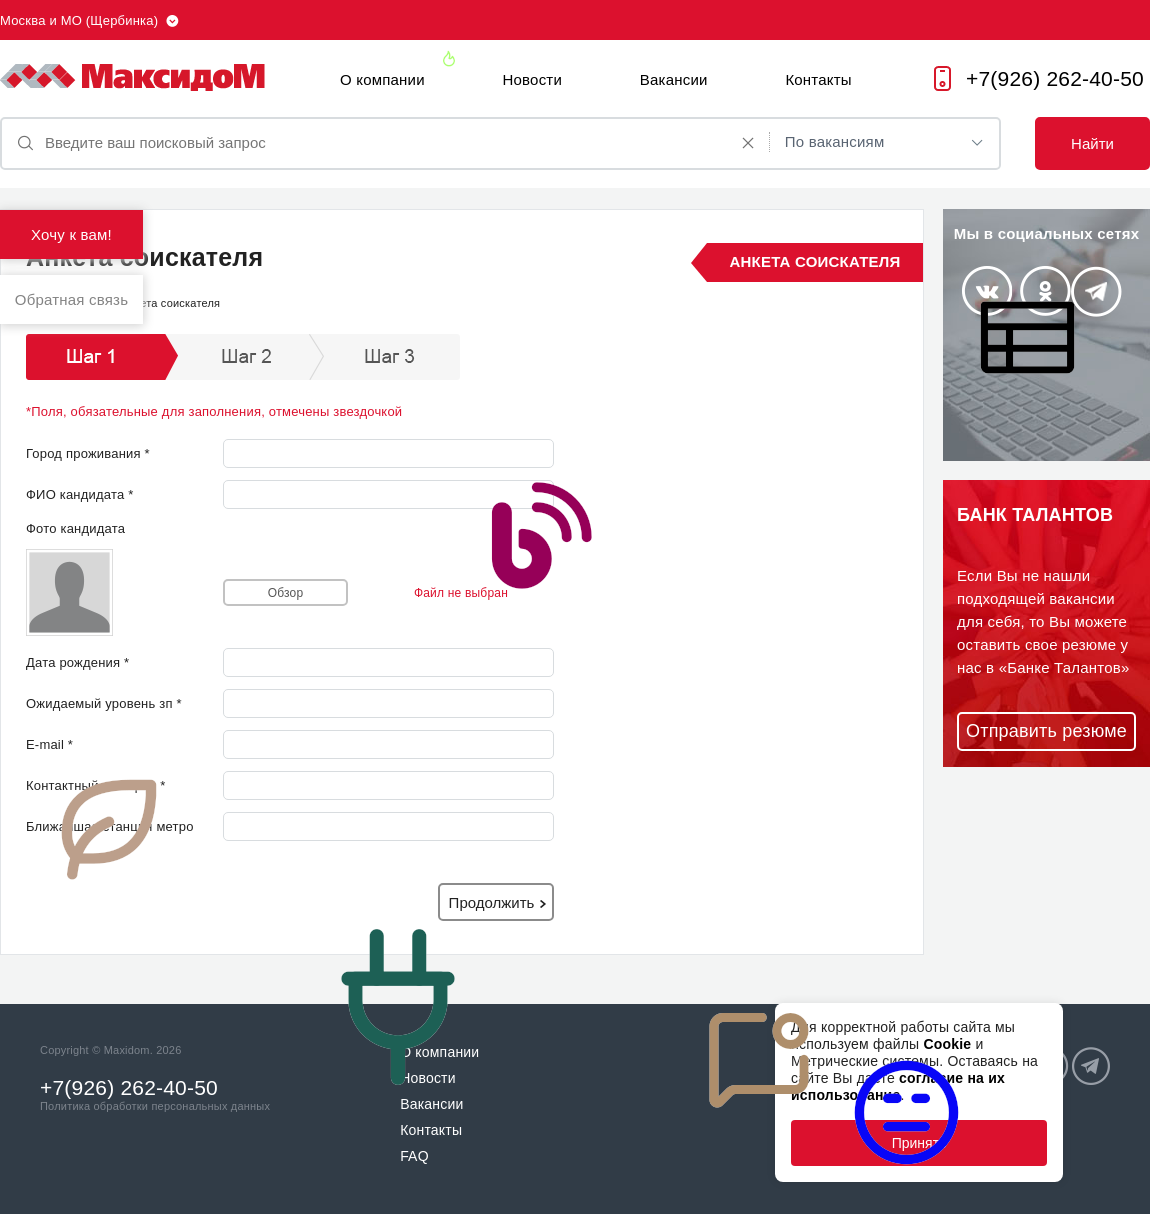 The width and height of the screenshot is (1150, 1214). Describe the element at coordinates (759, 1058) in the screenshot. I see `new unread message notification` at that location.